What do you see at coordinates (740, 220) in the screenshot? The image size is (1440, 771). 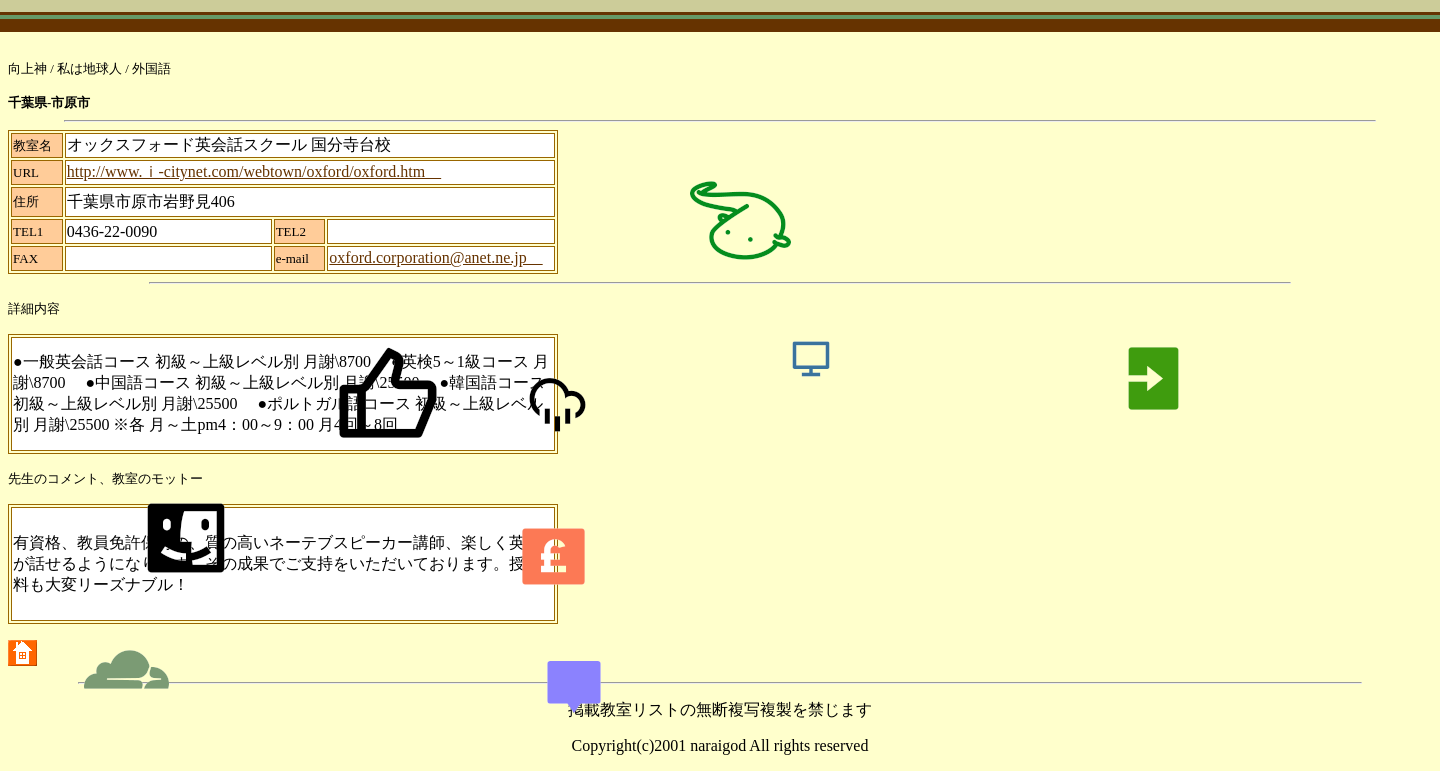 I see `support creators on afdian` at bounding box center [740, 220].